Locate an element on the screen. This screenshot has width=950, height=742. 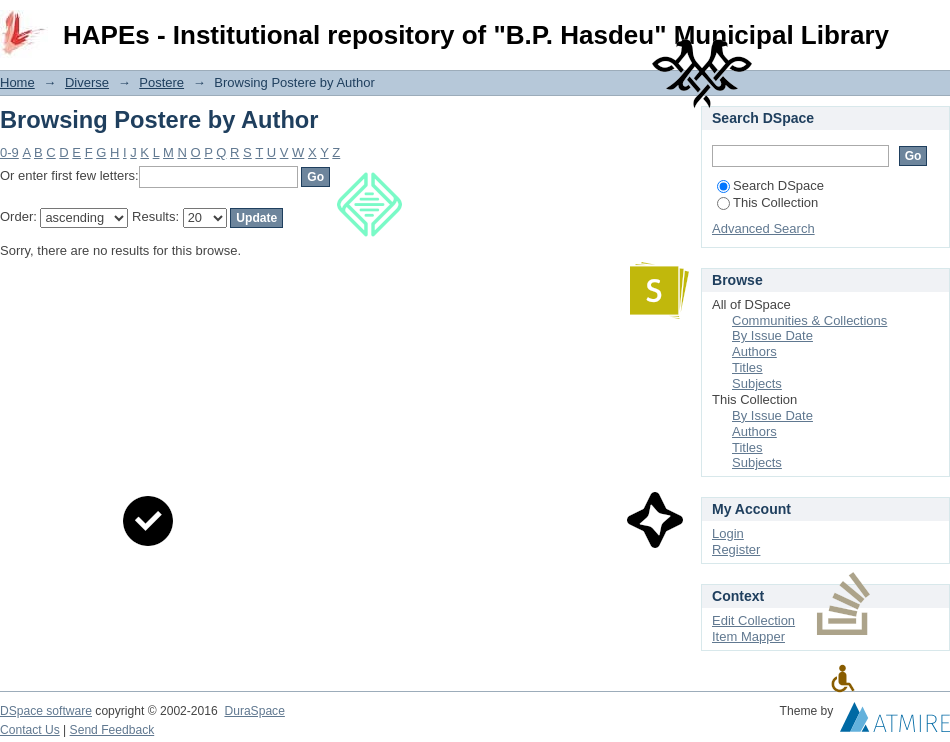
open the Local app is located at coordinates (369, 204).